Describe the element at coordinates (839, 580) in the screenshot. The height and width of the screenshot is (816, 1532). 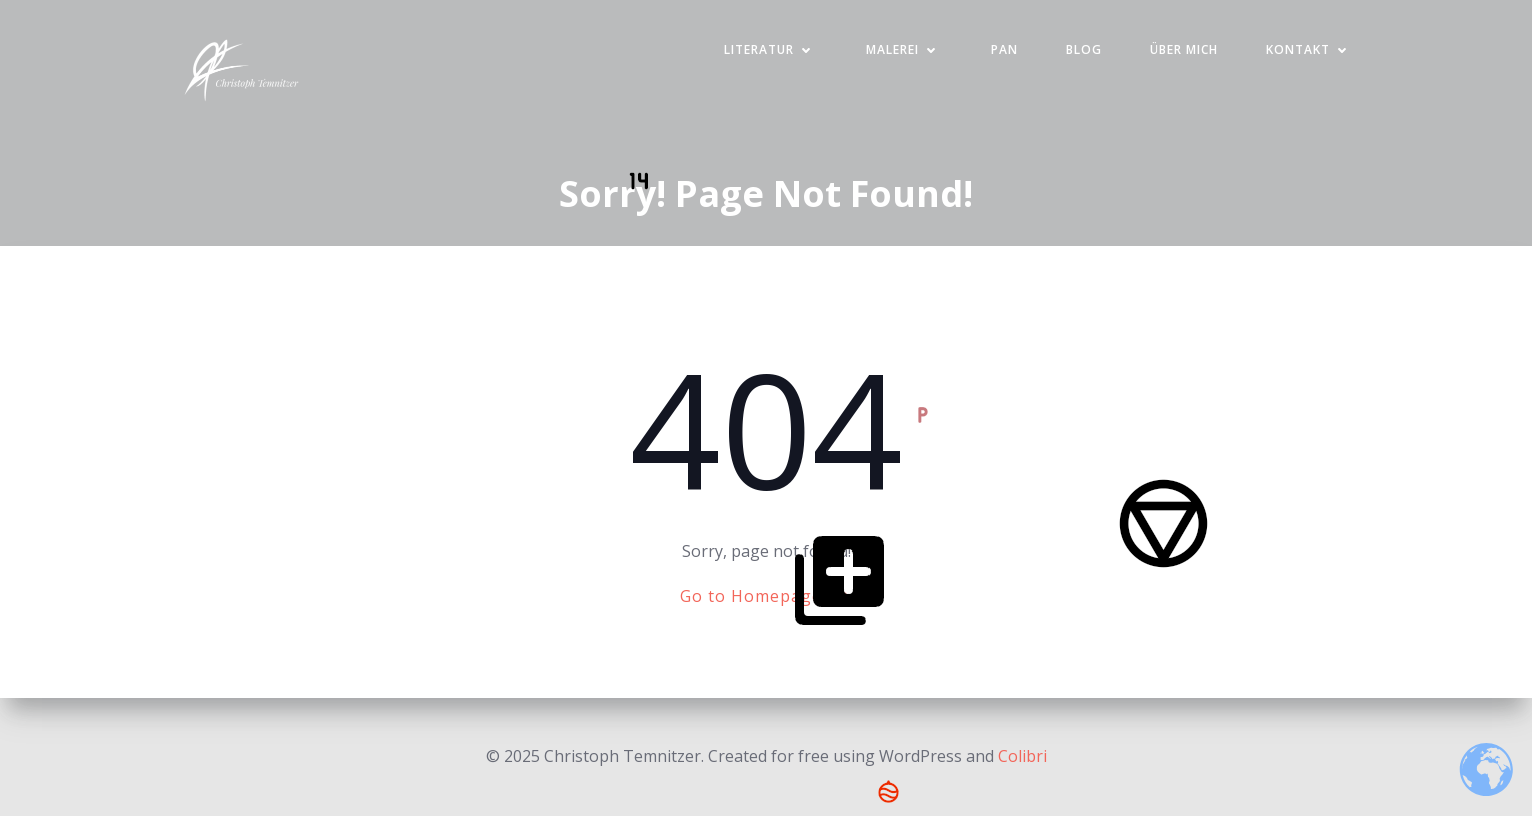
I see `add to queue` at that location.